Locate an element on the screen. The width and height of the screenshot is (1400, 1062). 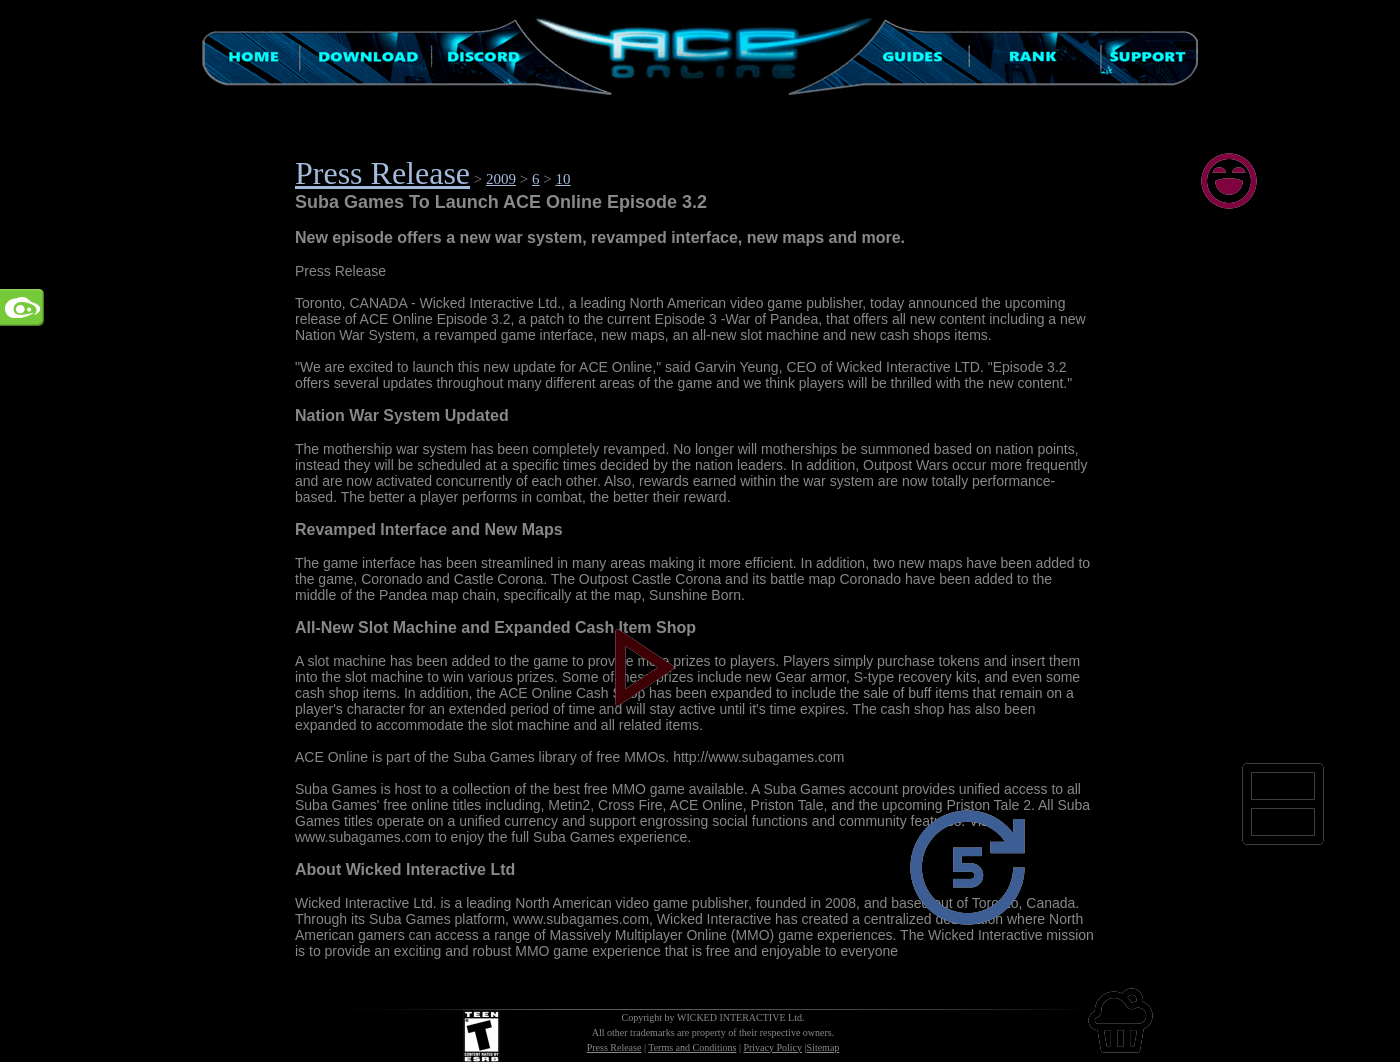
add a laughing reaction to a message is located at coordinates (1229, 181).